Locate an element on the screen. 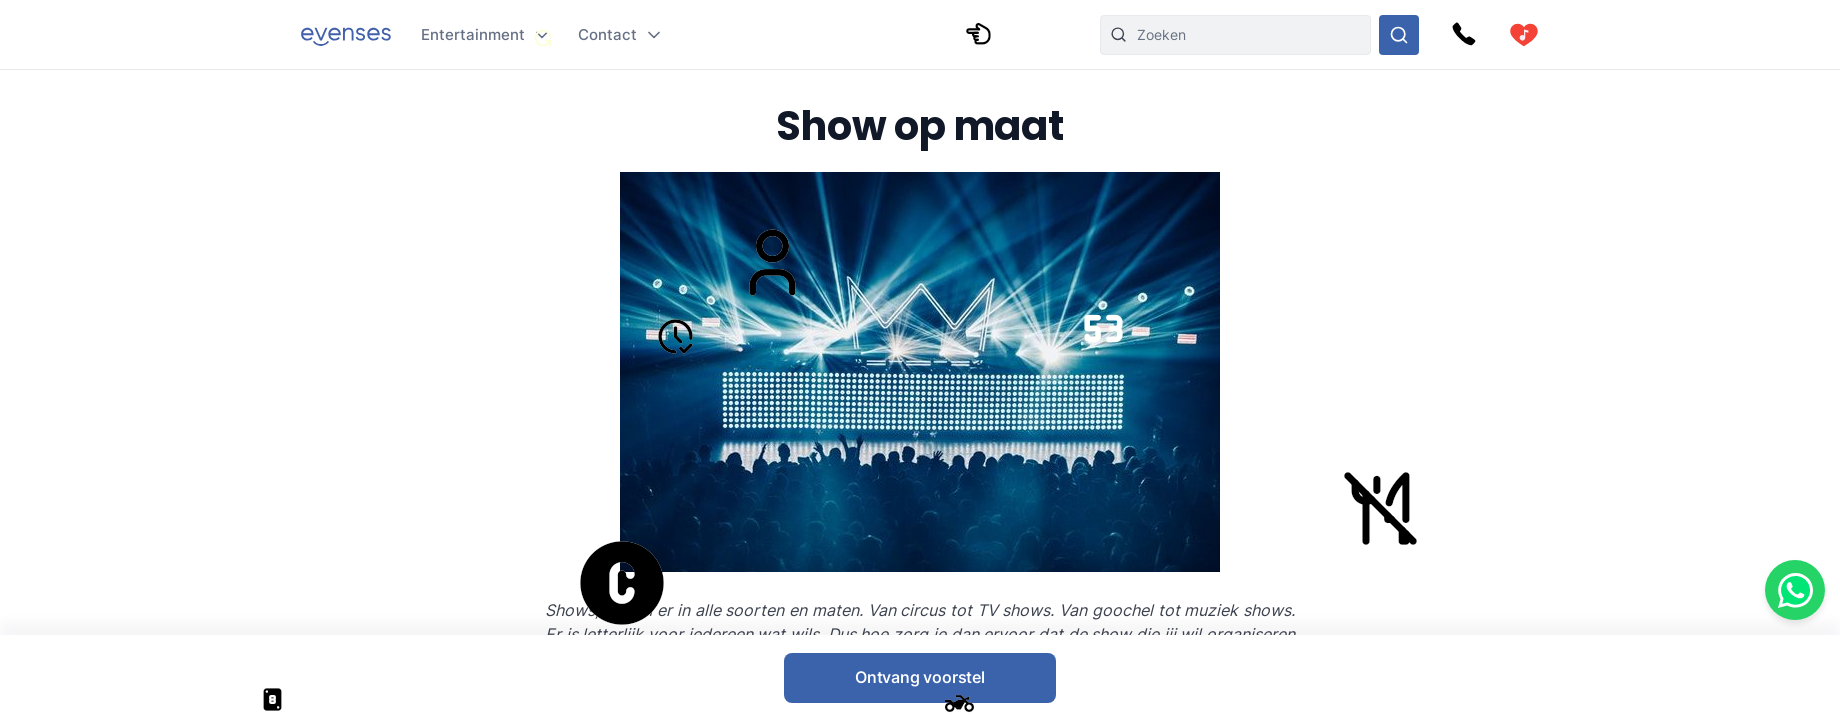 The height and width of the screenshot is (720, 1840). task or event completed on time is located at coordinates (675, 336).